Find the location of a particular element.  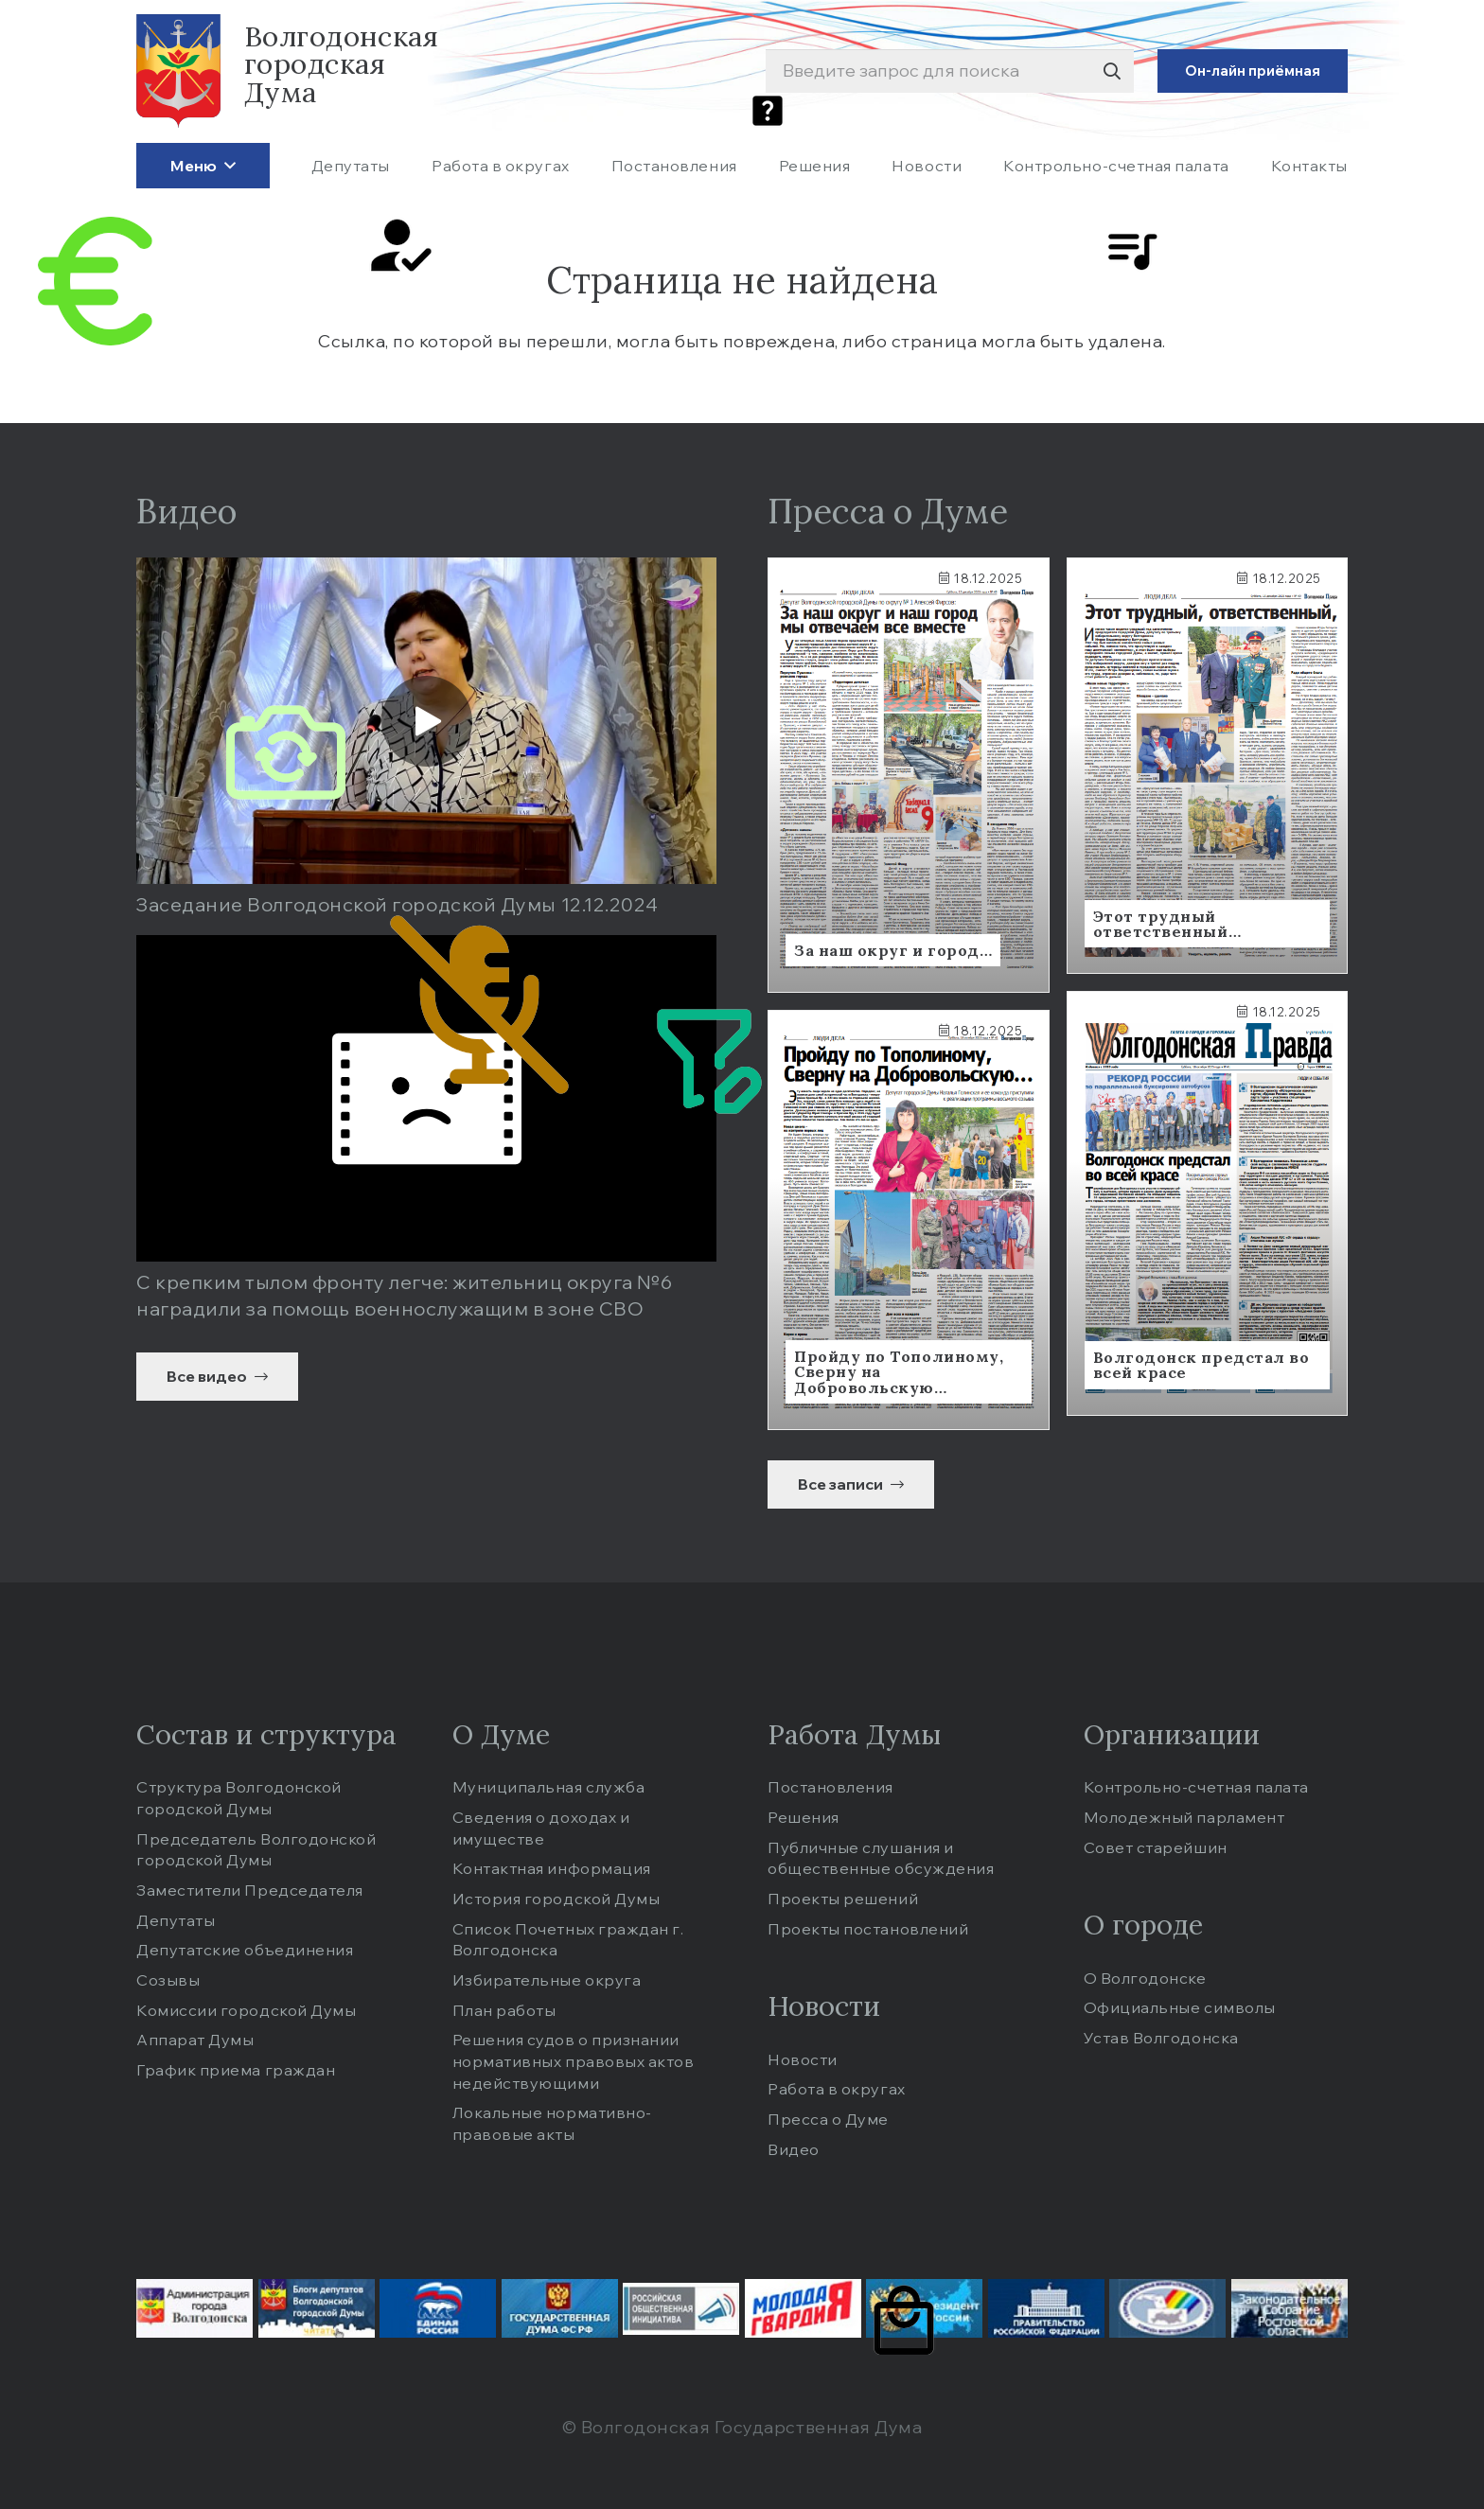

switch between front and rear camera is located at coordinates (286, 752).